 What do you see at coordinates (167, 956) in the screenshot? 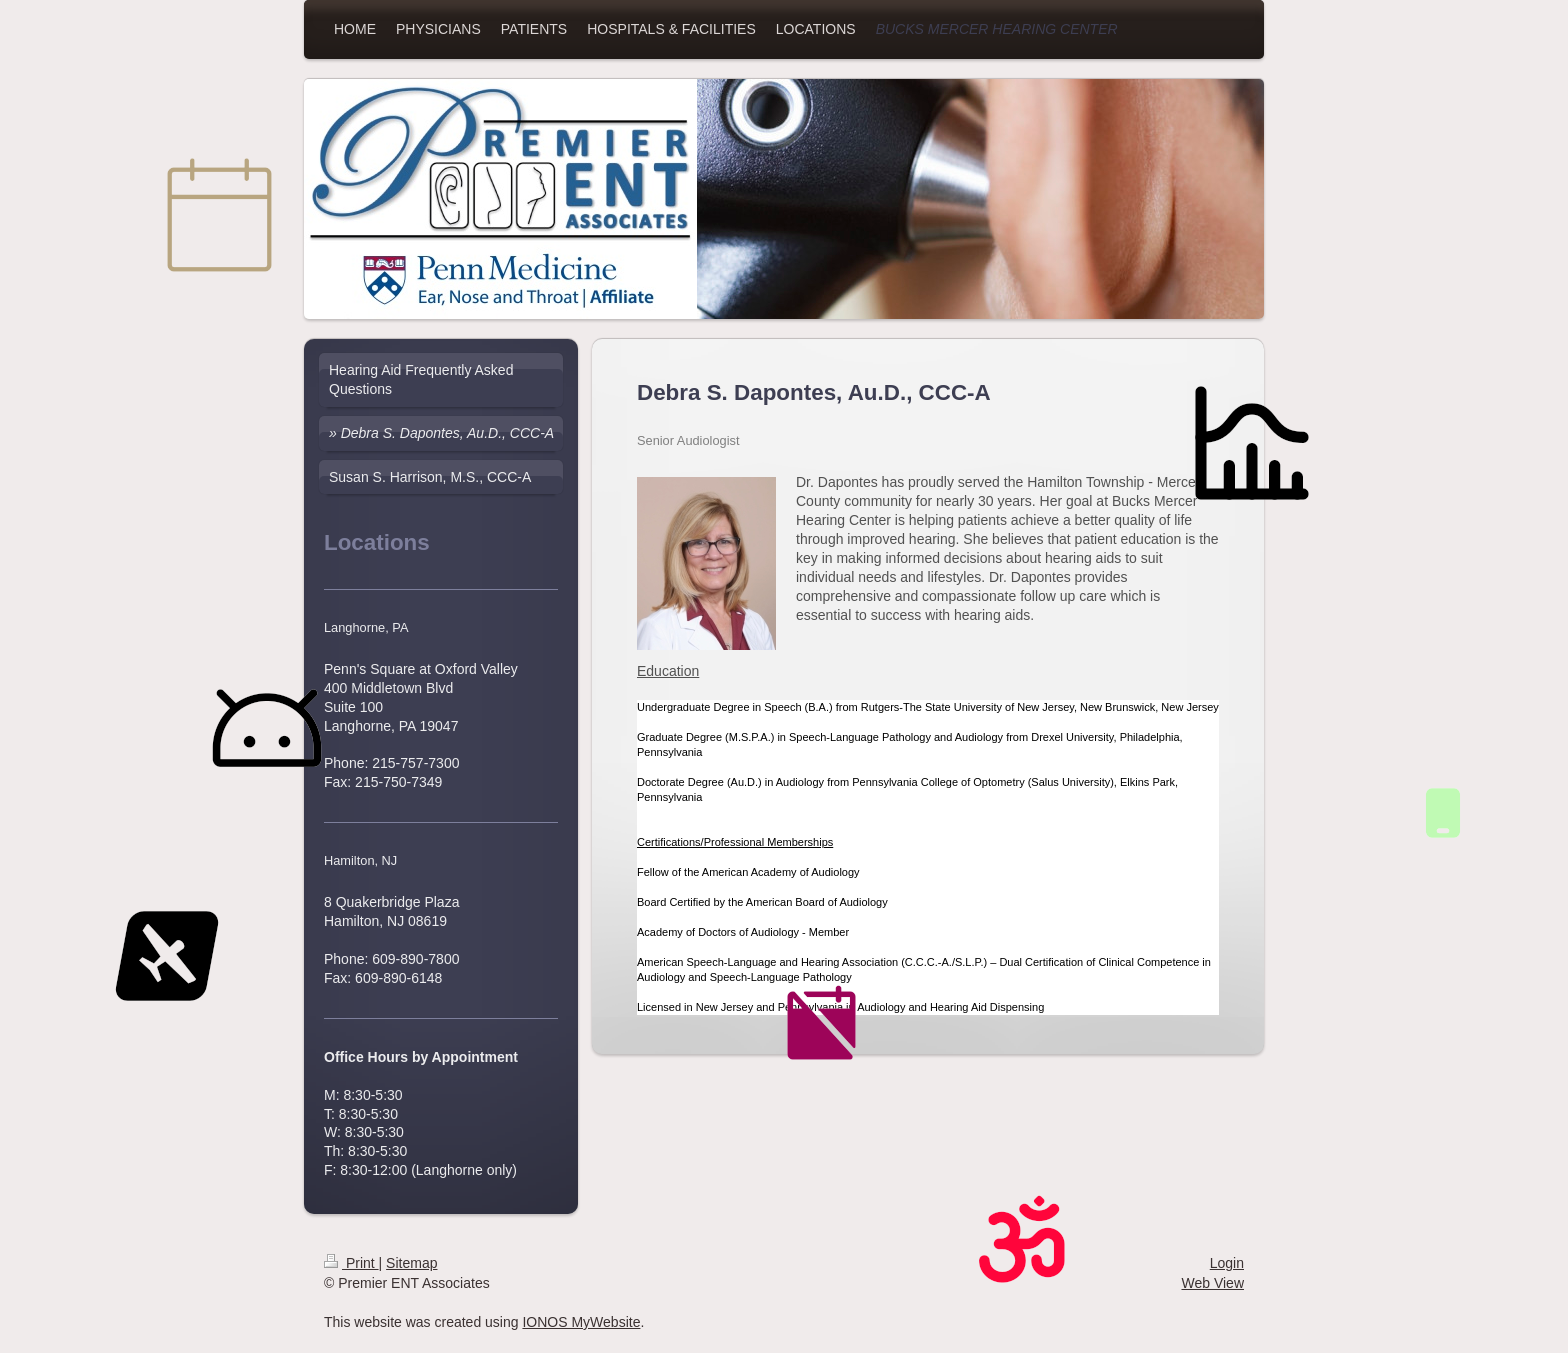
I see `avianex brand logo` at bounding box center [167, 956].